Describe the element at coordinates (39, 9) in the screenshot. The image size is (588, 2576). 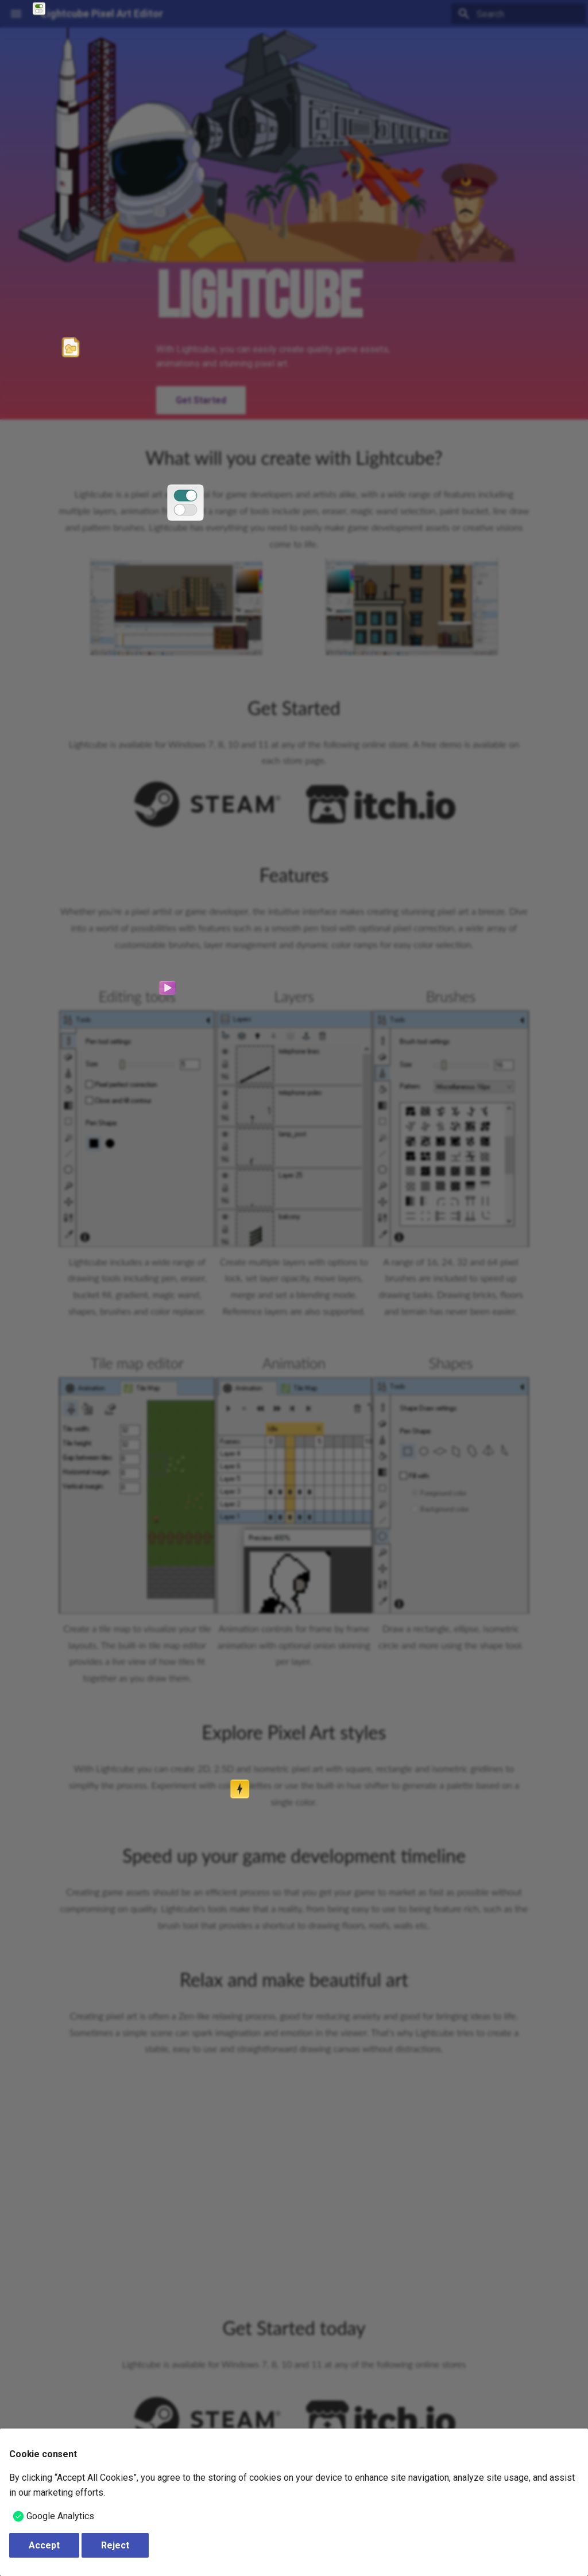
I see `open unity tweak tool settings` at that location.